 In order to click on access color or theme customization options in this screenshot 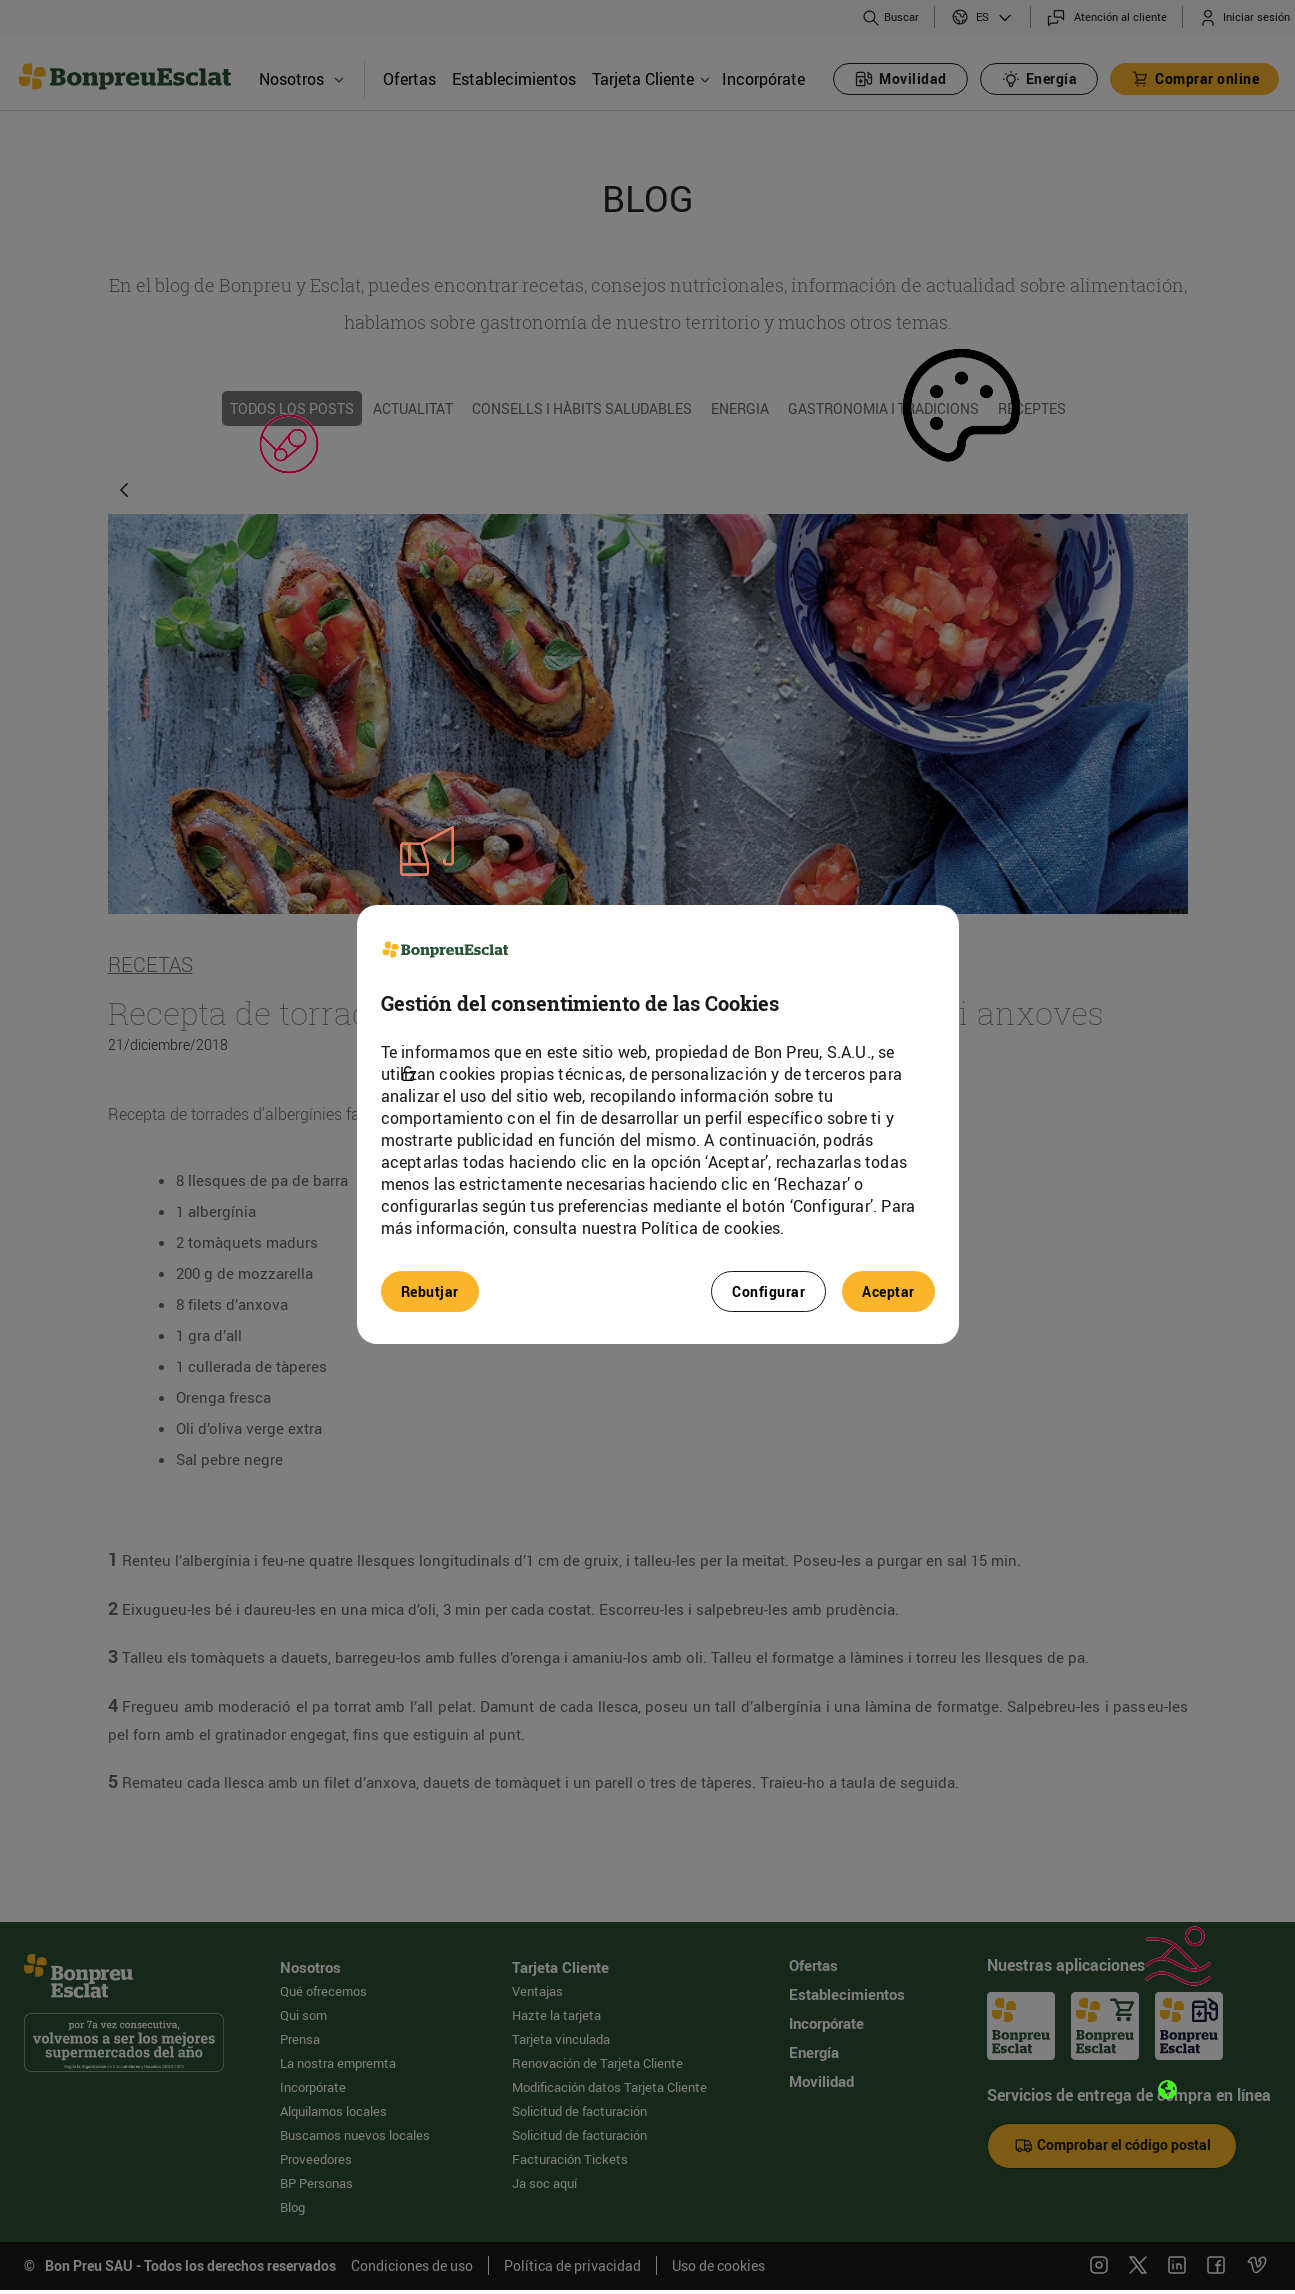, I will do `click(961, 407)`.